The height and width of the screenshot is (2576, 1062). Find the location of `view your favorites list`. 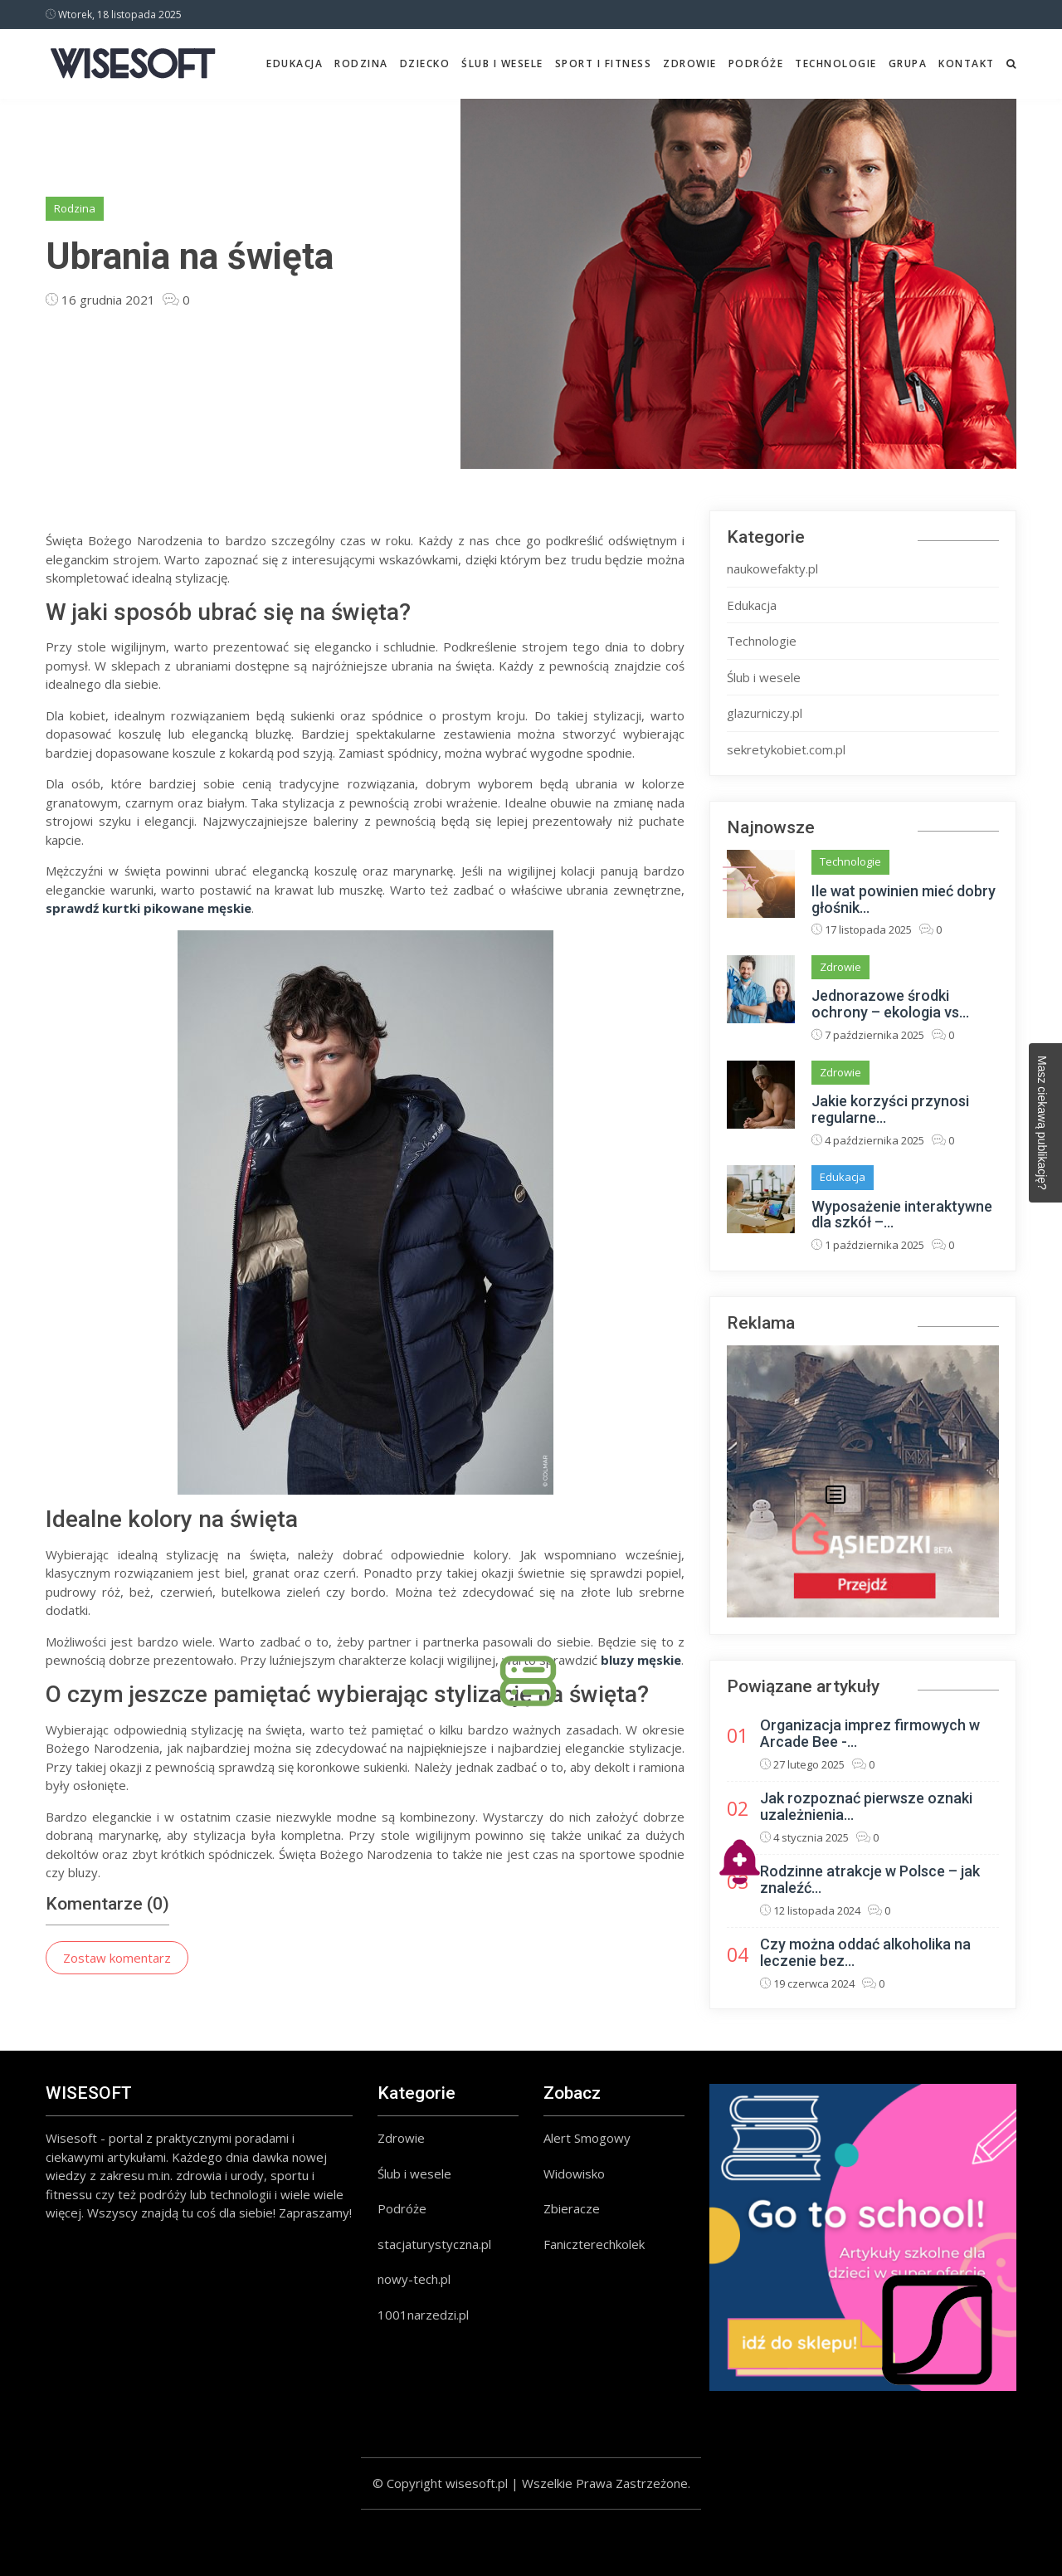

view your favorites list is located at coordinates (739, 879).